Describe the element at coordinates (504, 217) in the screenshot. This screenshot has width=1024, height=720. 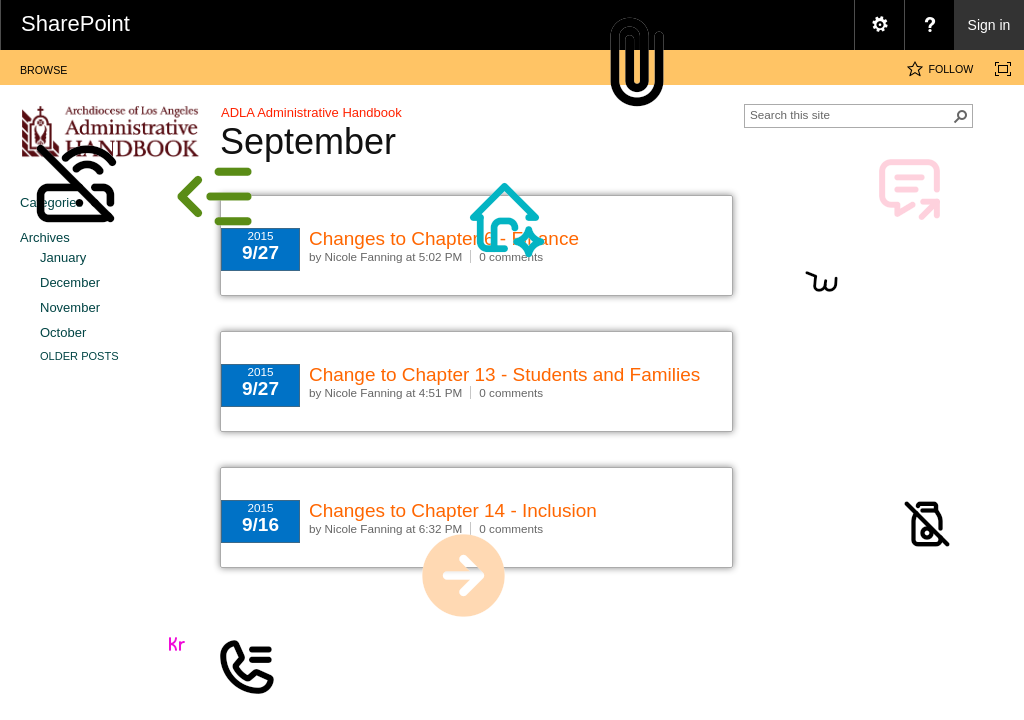
I see `access smart home features` at that location.